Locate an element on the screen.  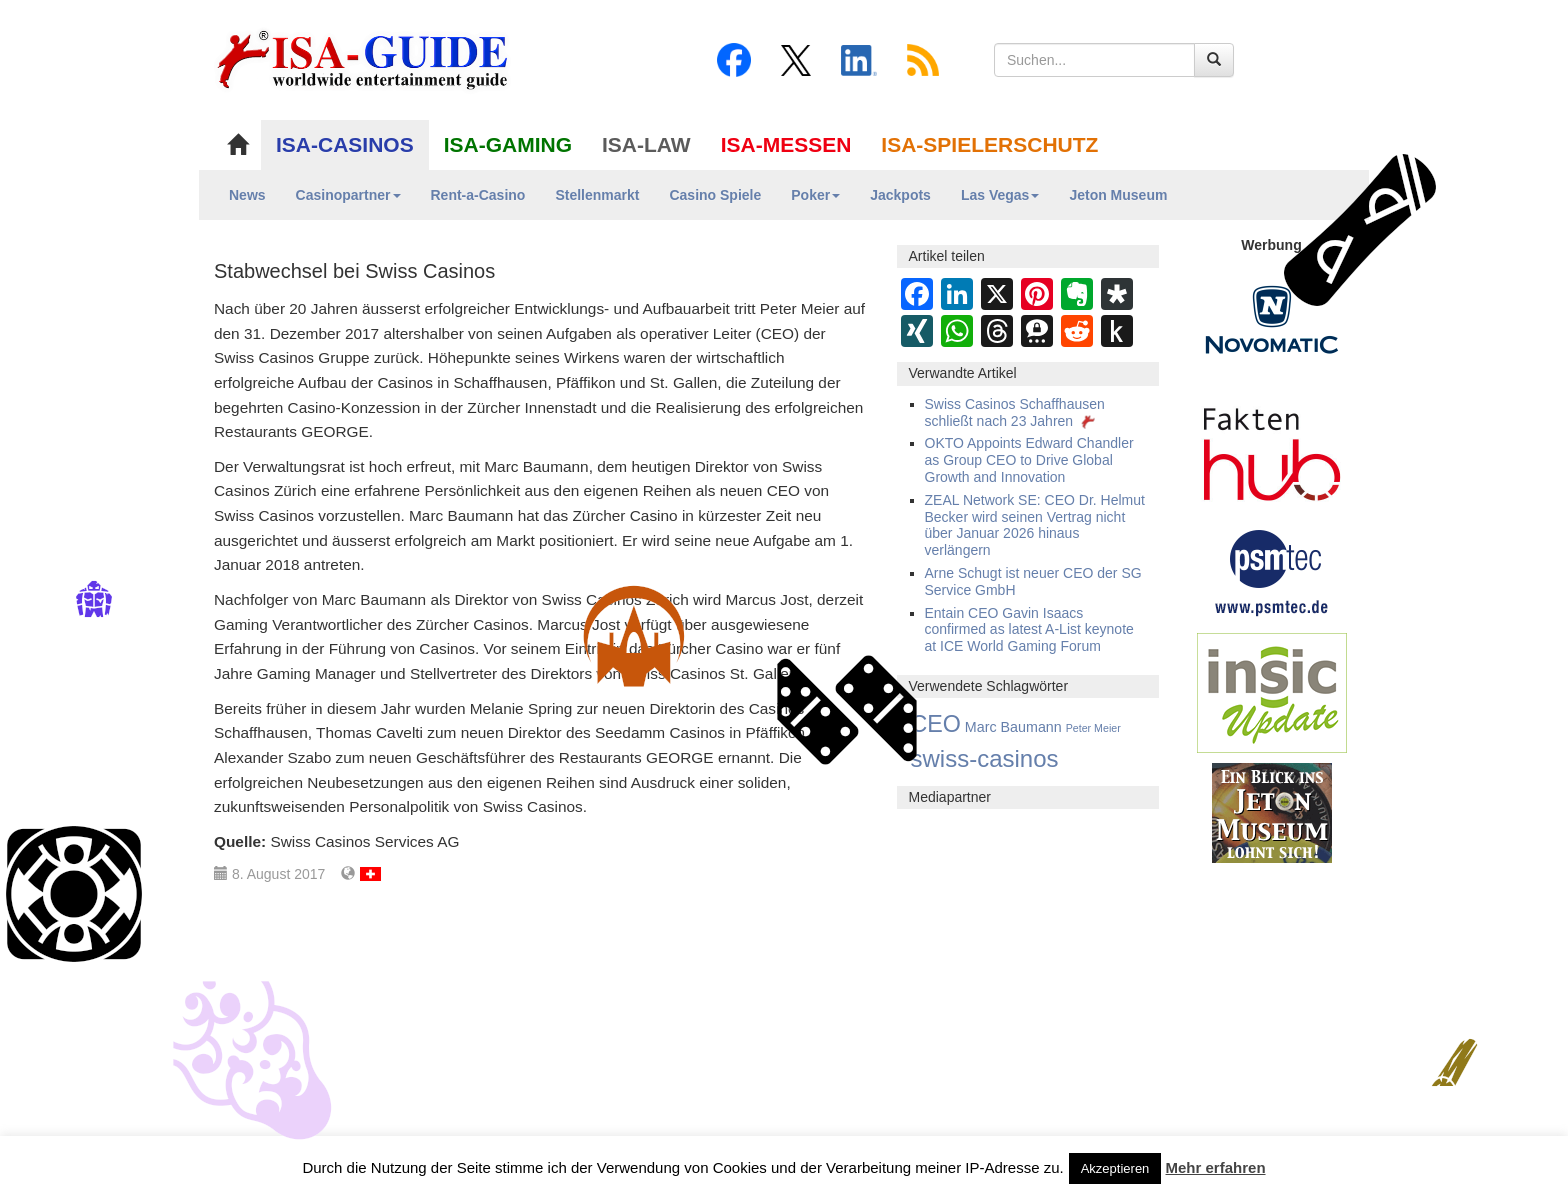
wood or lumber resource in a crafting game is located at coordinates (1454, 1062).